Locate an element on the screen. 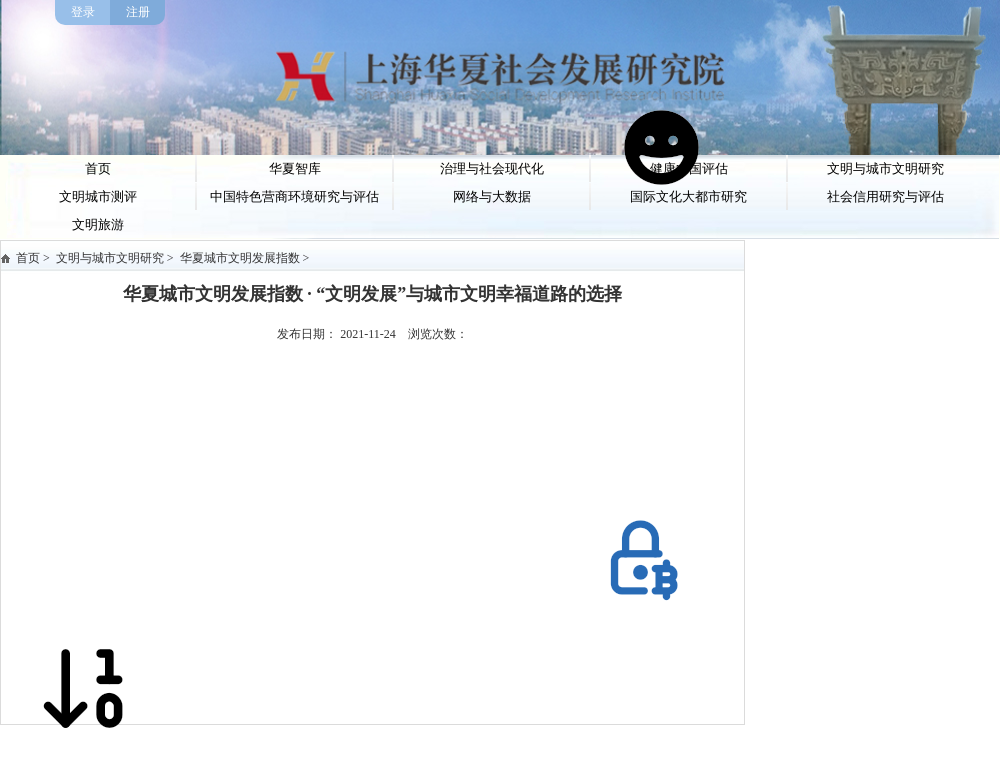 The width and height of the screenshot is (1000, 780). secure bitcoin wallet or storage is located at coordinates (640, 557).